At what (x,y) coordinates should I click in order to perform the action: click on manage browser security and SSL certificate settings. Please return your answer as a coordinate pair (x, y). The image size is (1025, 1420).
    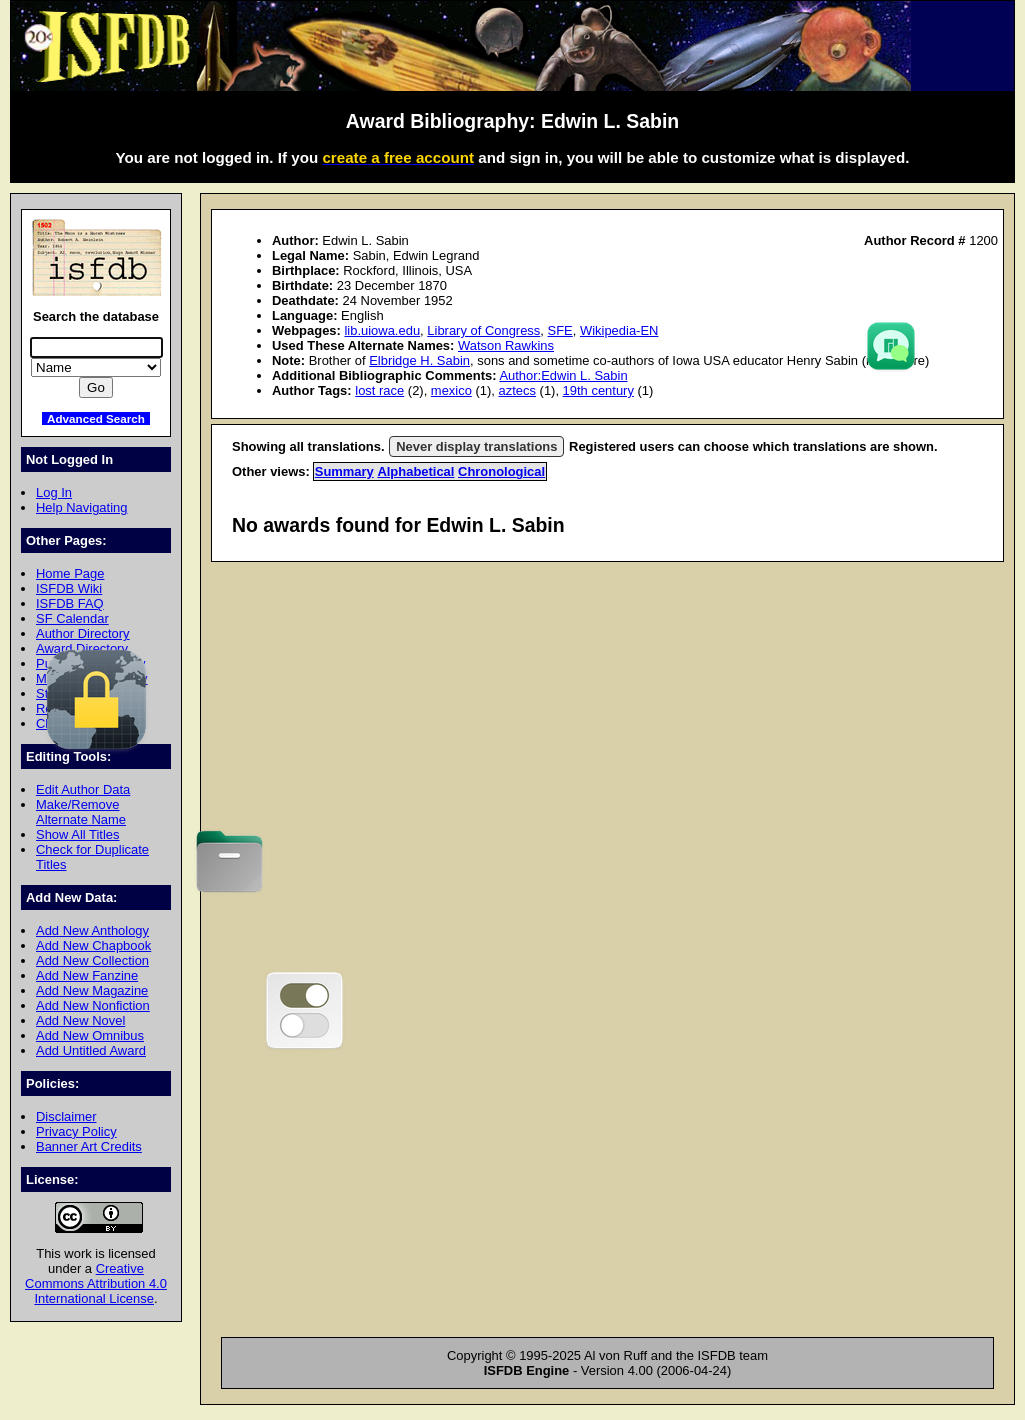
    Looking at the image, I should click on (96, 699).